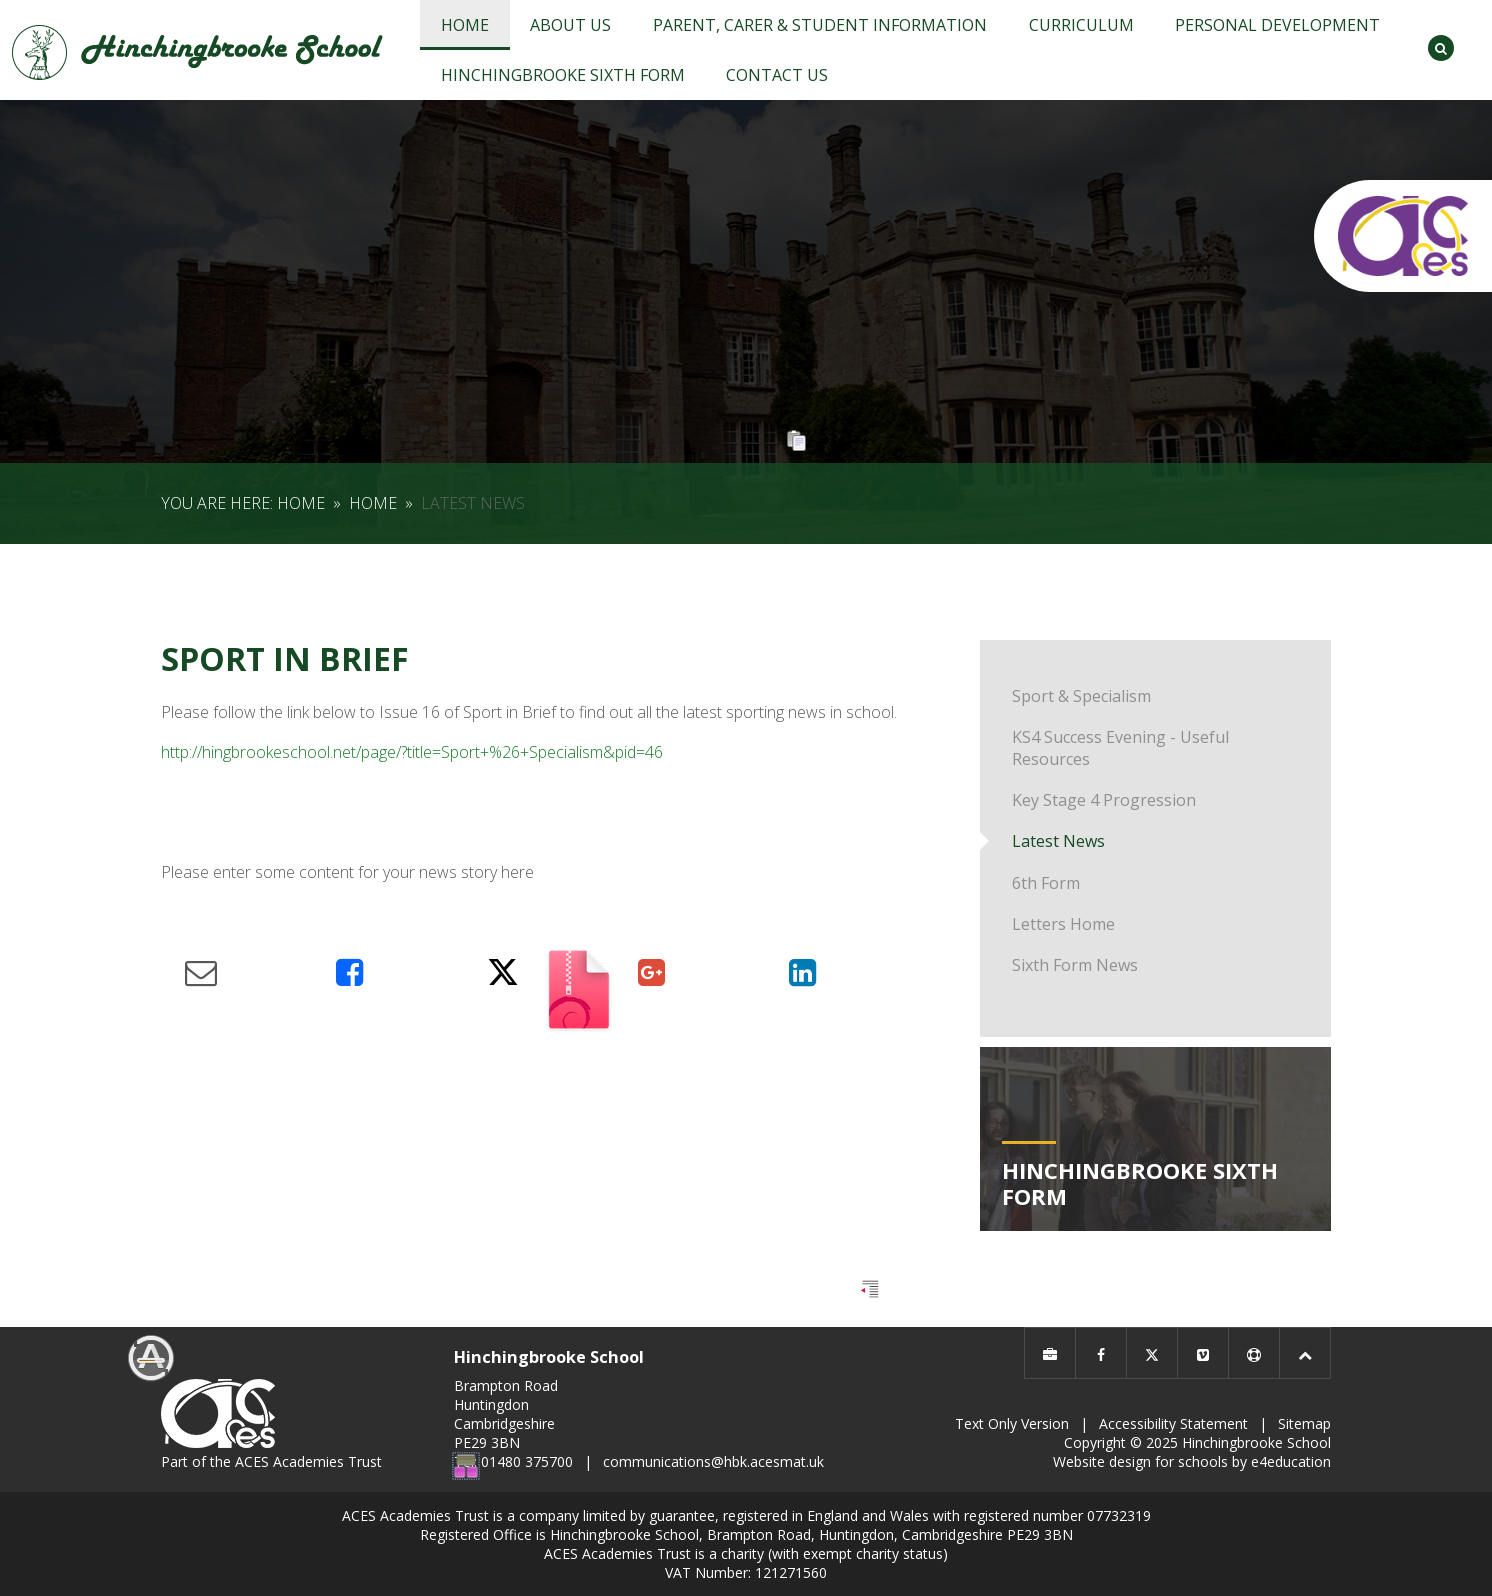 The height and width of the screenshot is (1596, 1492). What do you see at coordinates (466, 1466) in the screenshot?
I see `select all items in the current view` at bounding box center [466, 1466].